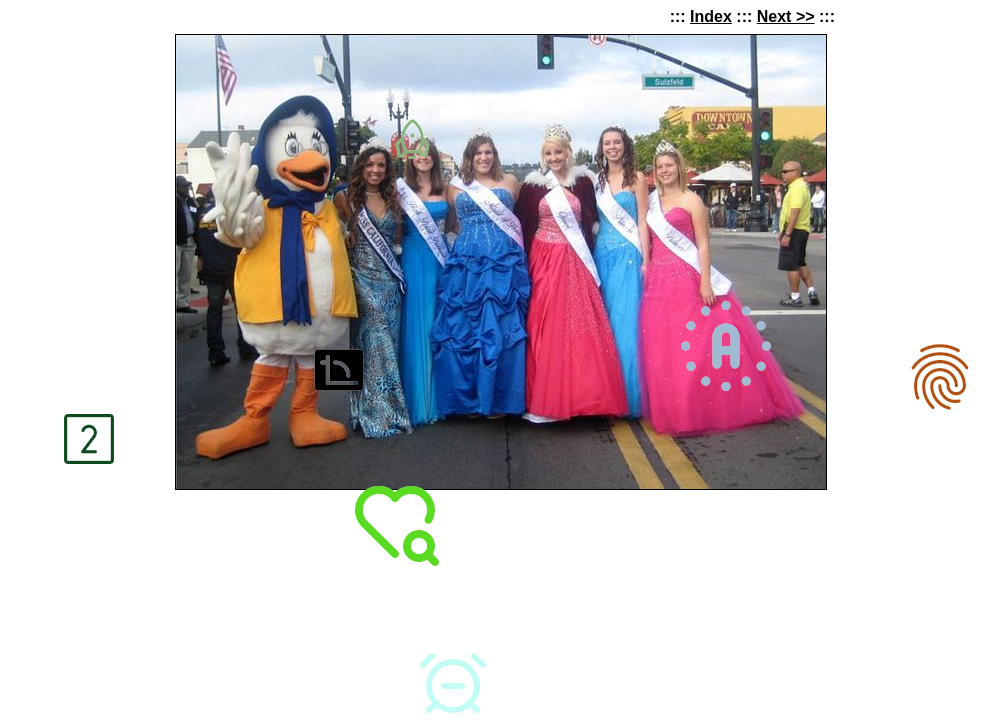 This screenshot has height=720, width=1002. What do you see at coordinates (89, 439) in the screenshot?
I see `indicates step two in a multi-step process` at bounding box center [89, 439].